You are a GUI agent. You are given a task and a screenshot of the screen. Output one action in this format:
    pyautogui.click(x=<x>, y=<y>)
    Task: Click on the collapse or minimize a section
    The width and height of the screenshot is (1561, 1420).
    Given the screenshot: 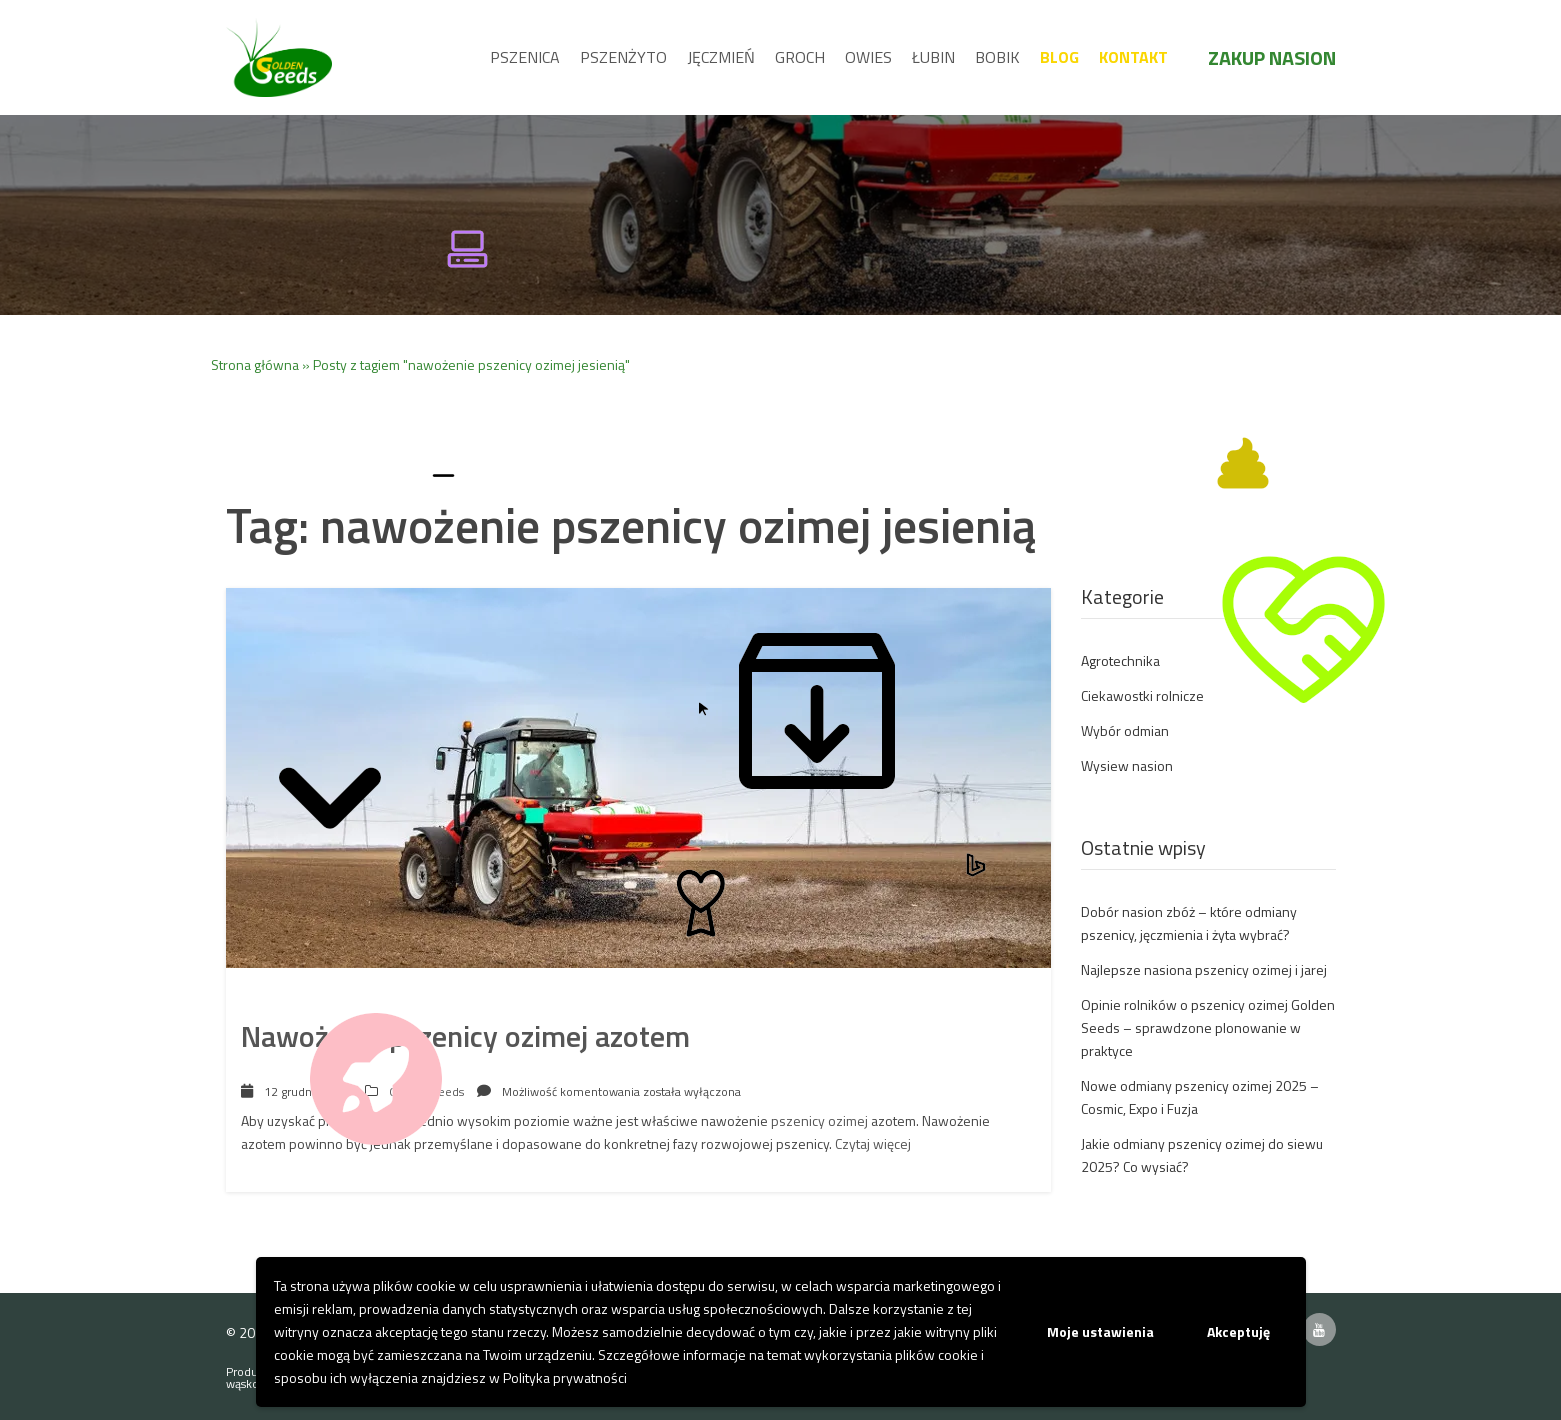 What is the action you would take?
    pyautogui.click(x=444, y=476)
    